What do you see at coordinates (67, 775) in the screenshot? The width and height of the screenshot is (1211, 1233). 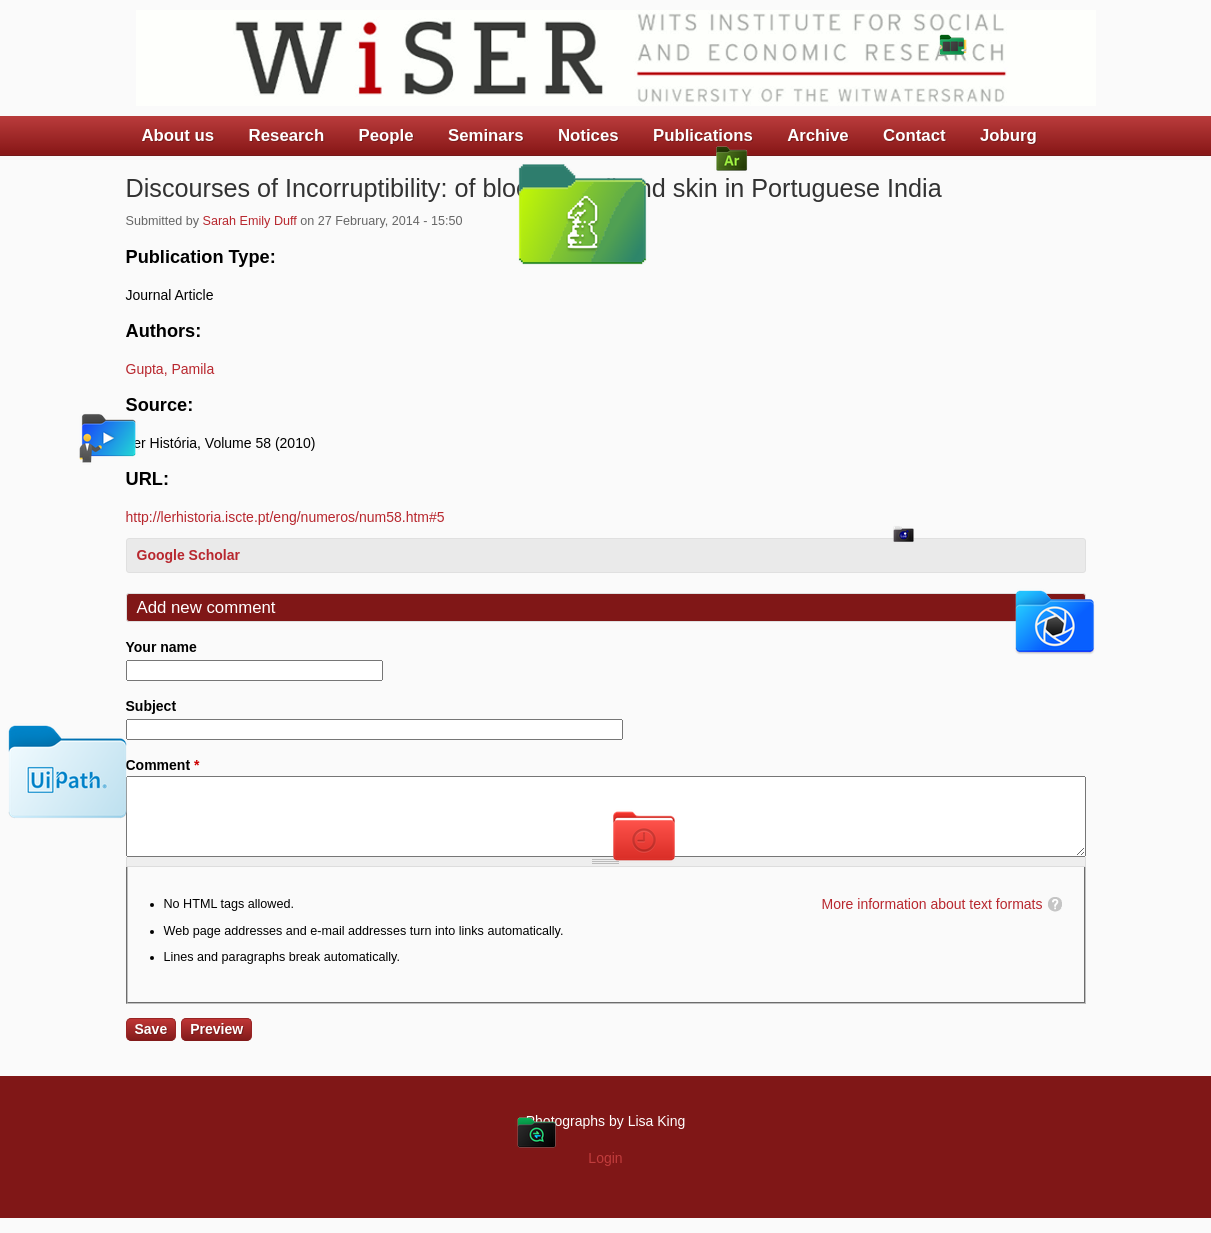 I see `open UiPath project folder` at bounding box center [67, 775].